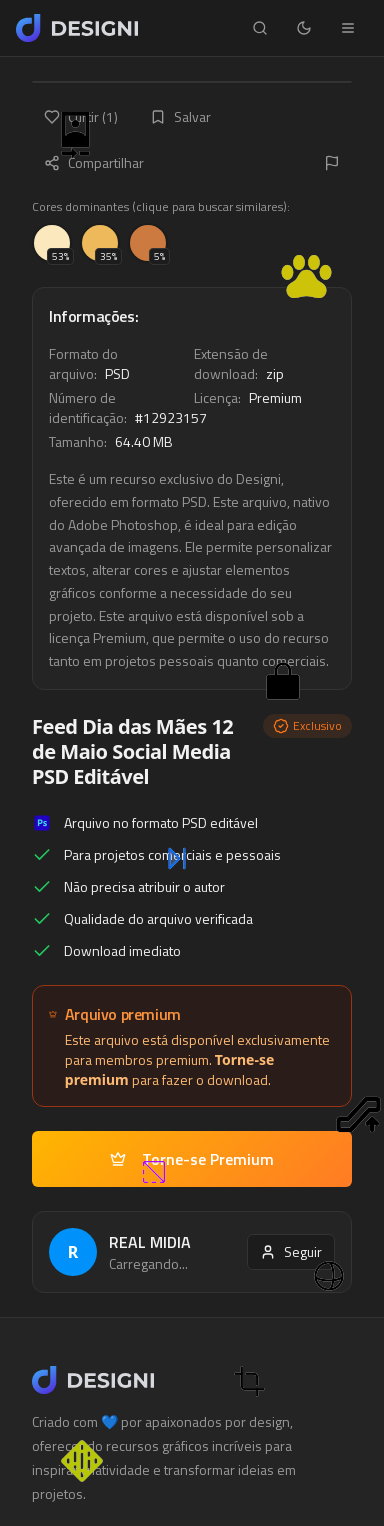 This screenshot has width=384, height=1526. I want to click on locked or secured content, so click(283, 683).